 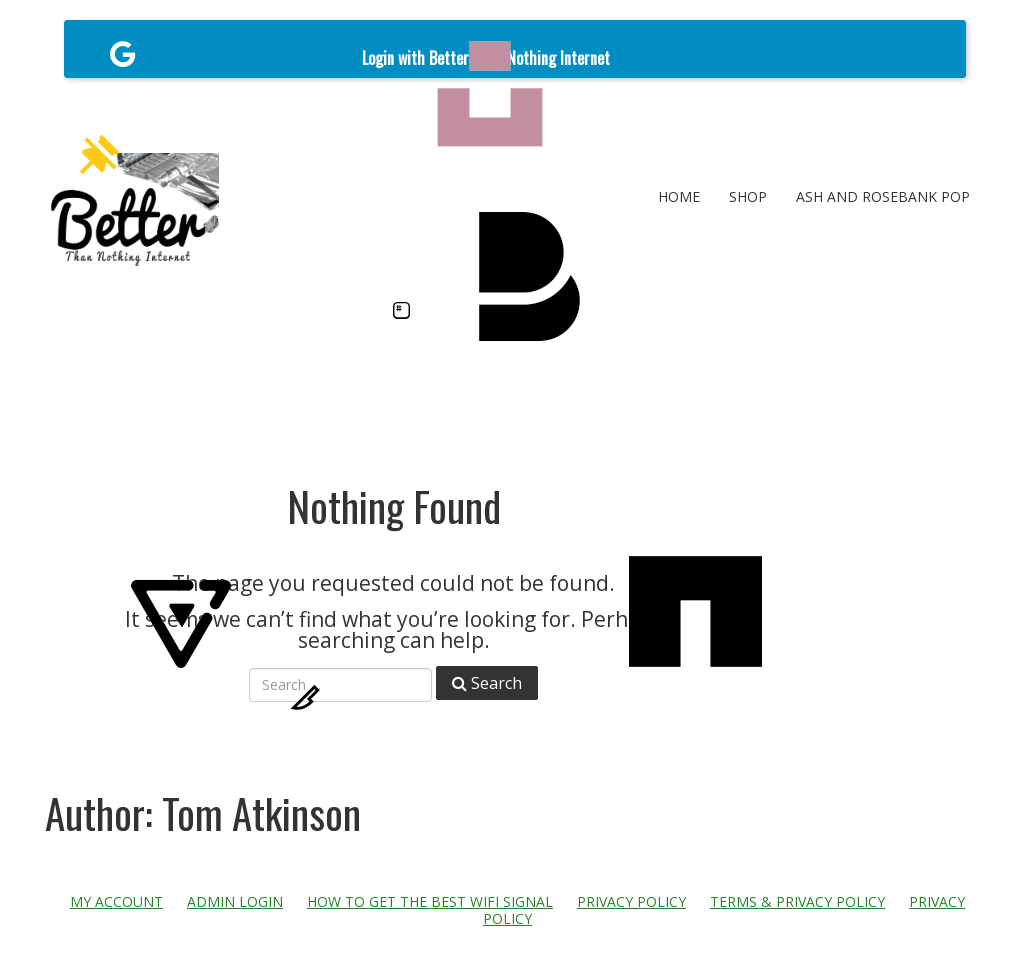 What do you see at coordinates (305, 697) in the screenshot?
I see `slice or cut selected elements` at bounding box center [305, 697].